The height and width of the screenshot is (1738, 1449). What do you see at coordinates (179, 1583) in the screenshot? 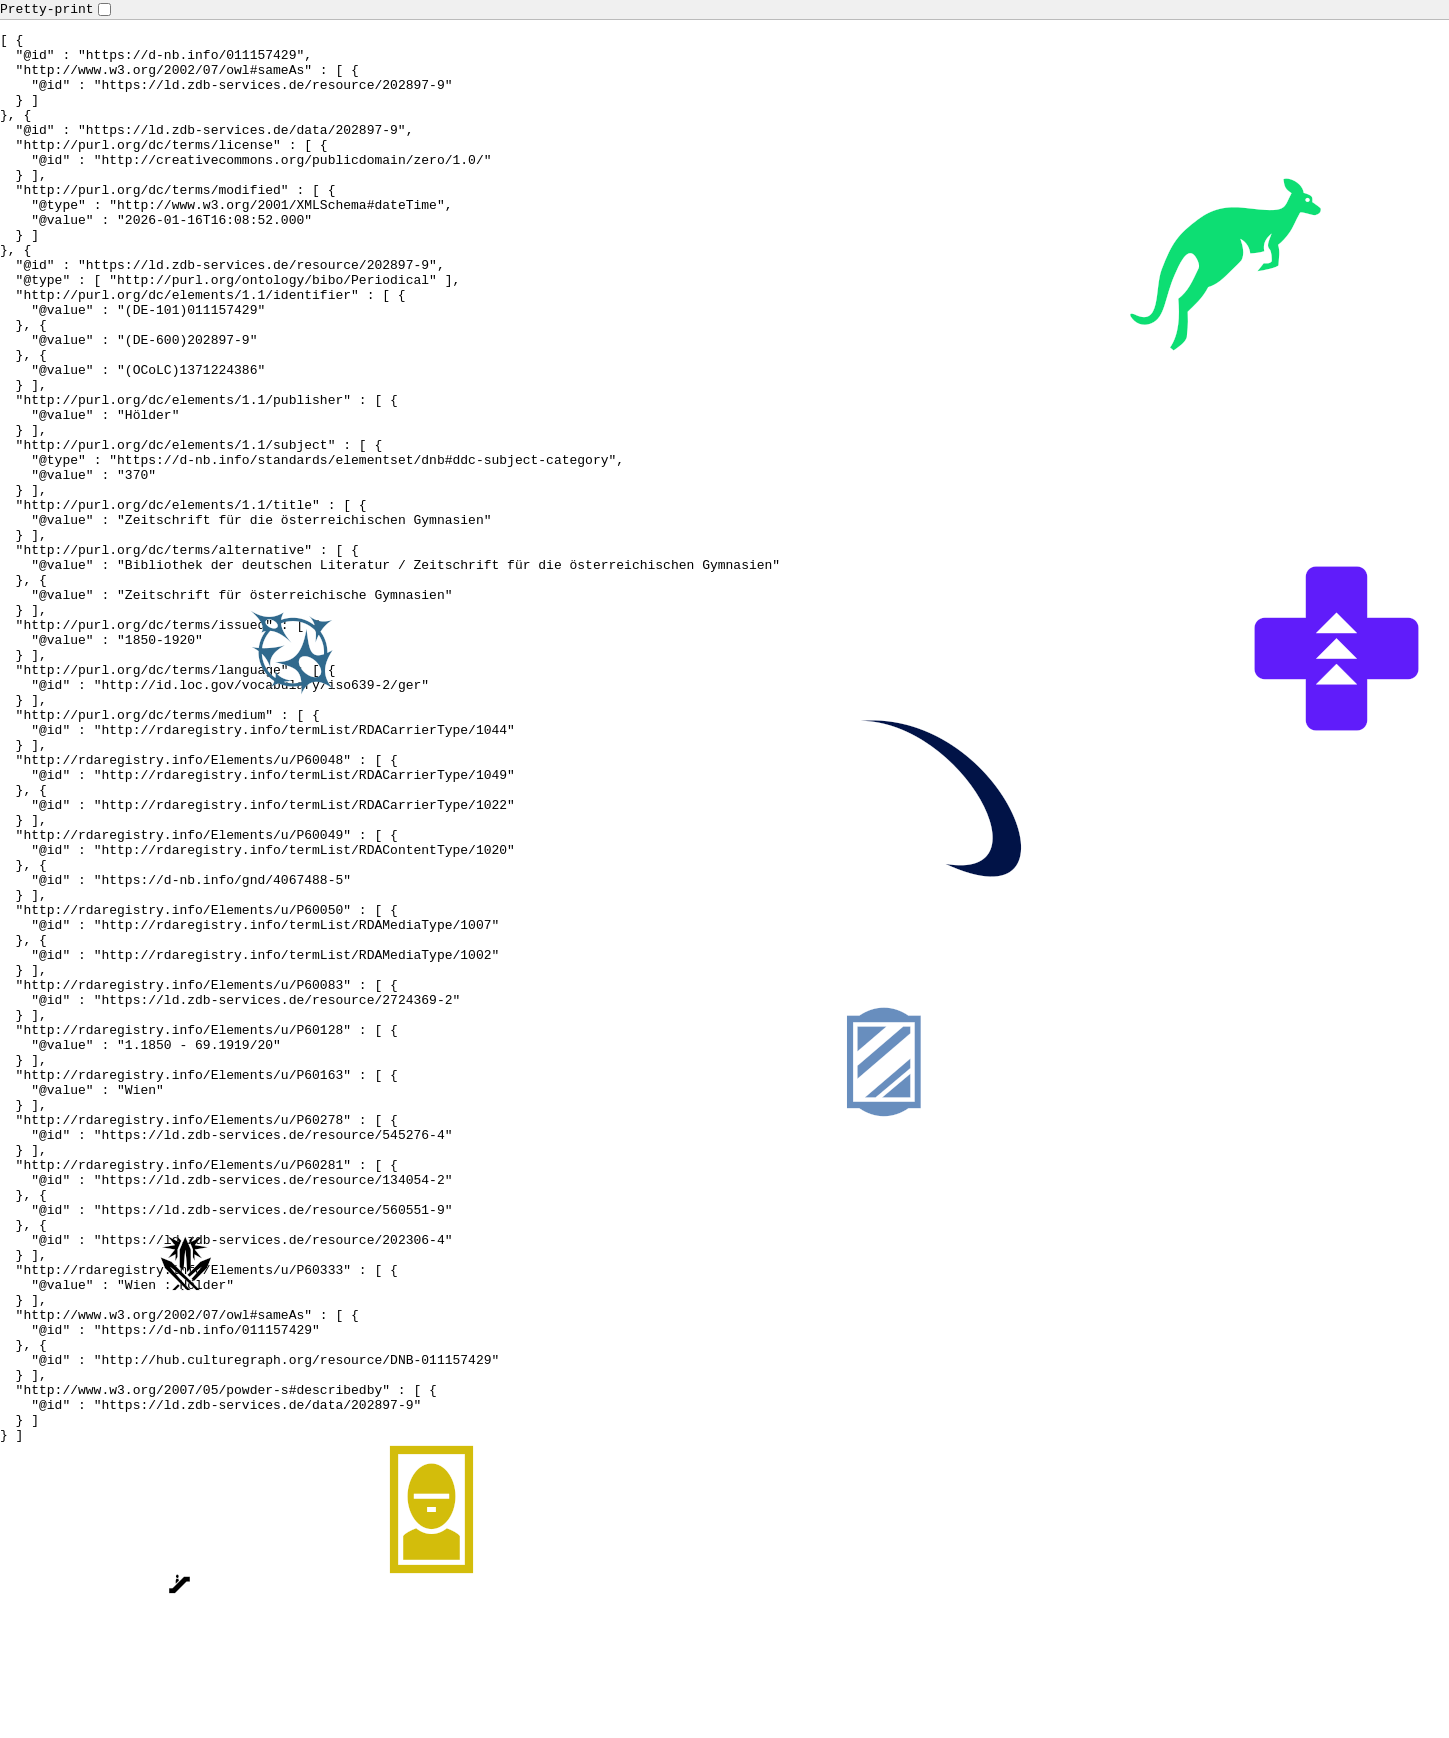
I see `indicates escalator location in a building or transit map` at bounding box center [179, 1583].